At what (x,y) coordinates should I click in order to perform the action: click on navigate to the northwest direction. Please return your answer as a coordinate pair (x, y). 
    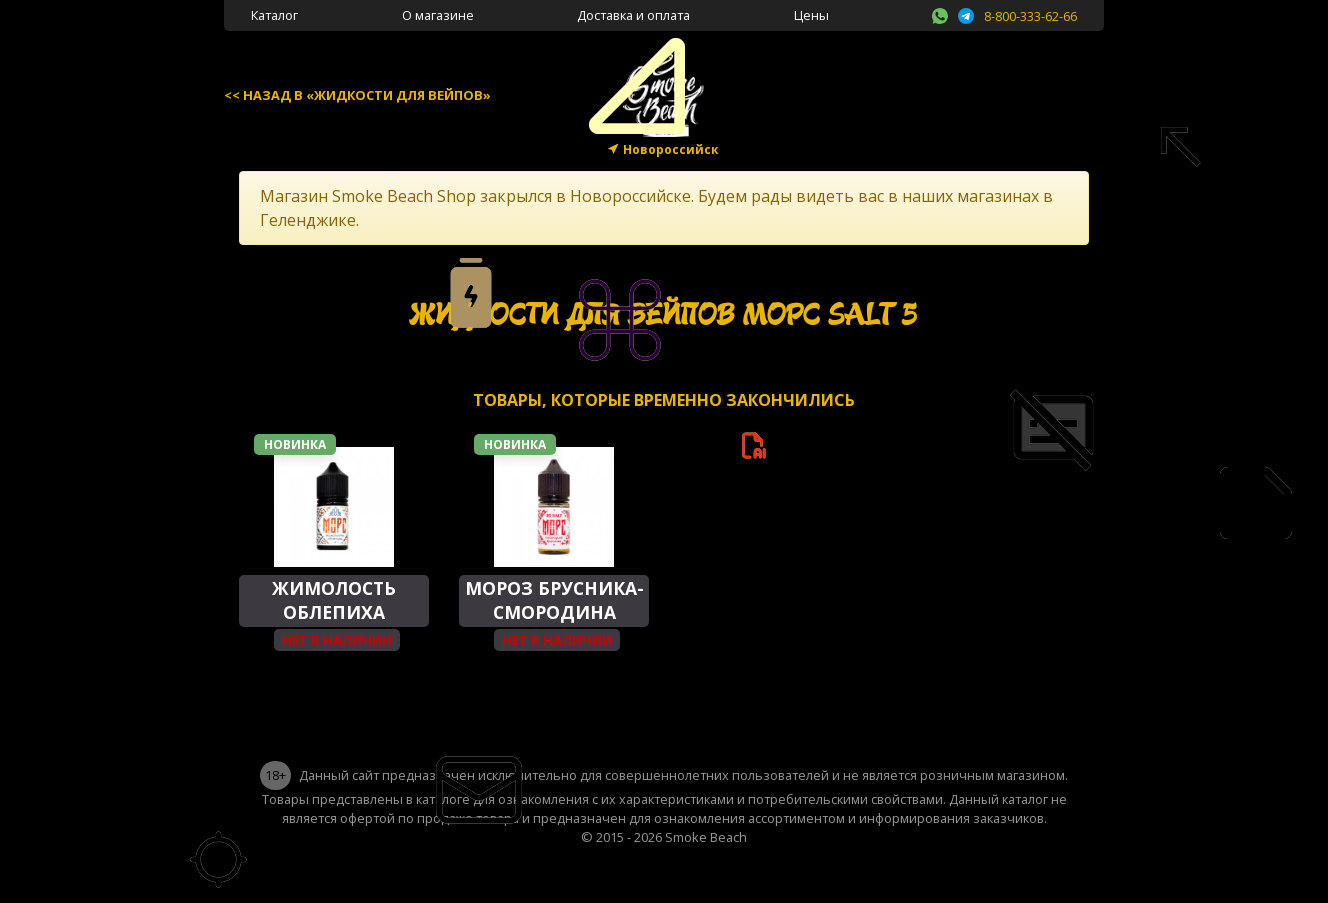
    Looking at the image, I should click on (1179, 145).